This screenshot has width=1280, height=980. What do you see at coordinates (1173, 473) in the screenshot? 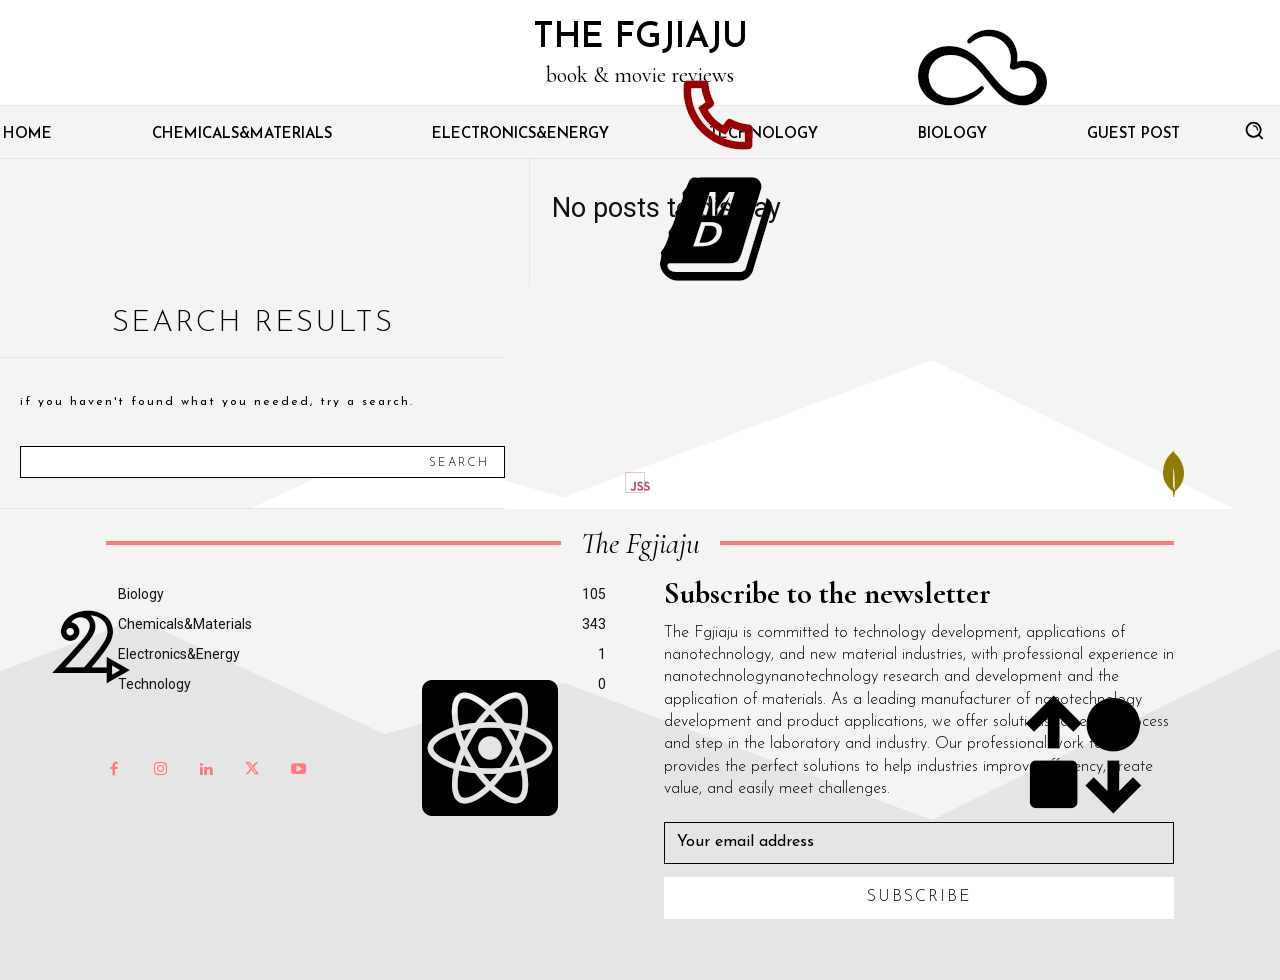
I see `MongoDB database service logo` at bounding box center [1173, 473].